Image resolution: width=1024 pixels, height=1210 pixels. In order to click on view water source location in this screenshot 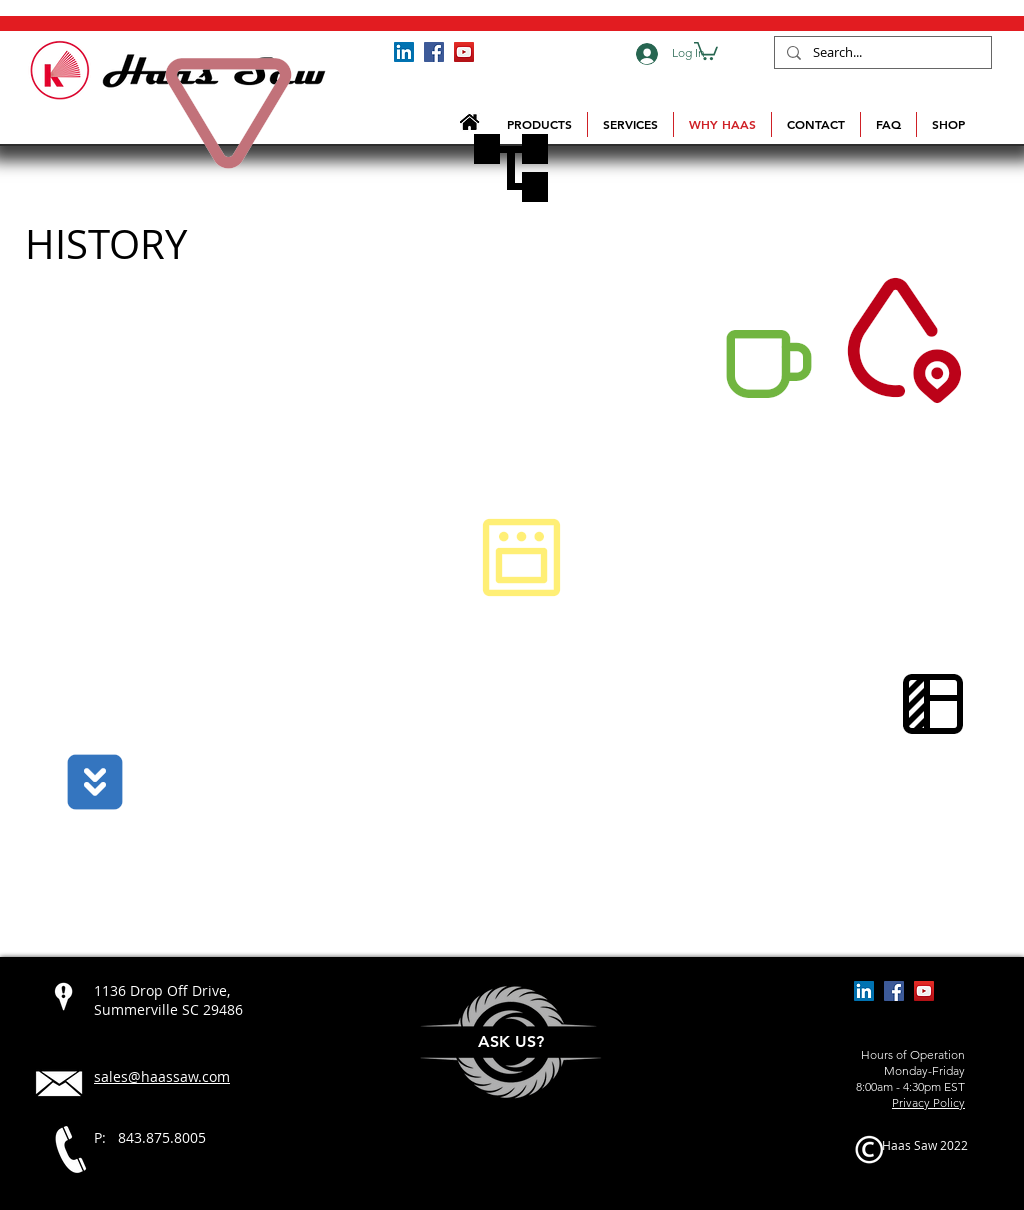, I will do `click(895, 337)`.